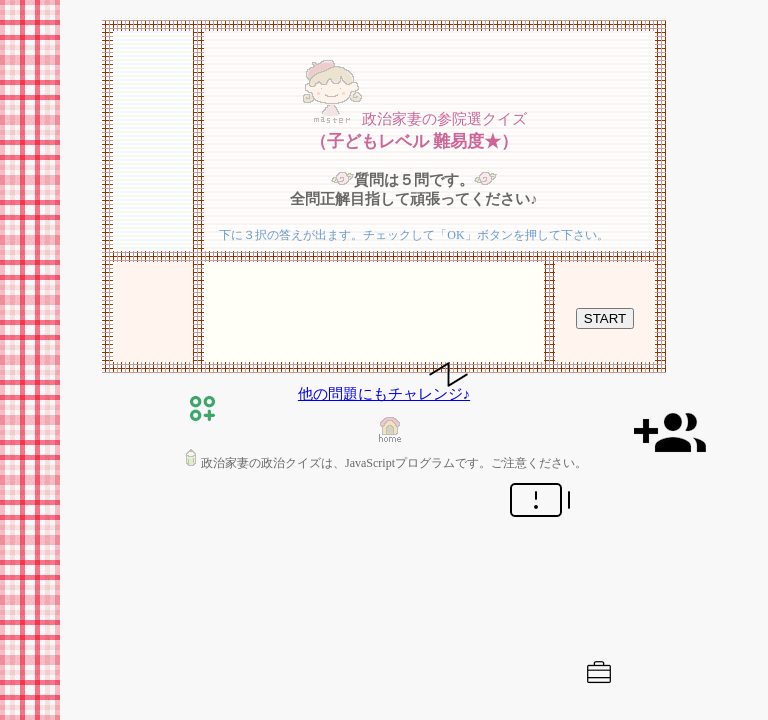  What do you see at coordinates (202, 408) in the screenshot?
I see `add a new item to a collection or group` at bounding box center [202, 408].